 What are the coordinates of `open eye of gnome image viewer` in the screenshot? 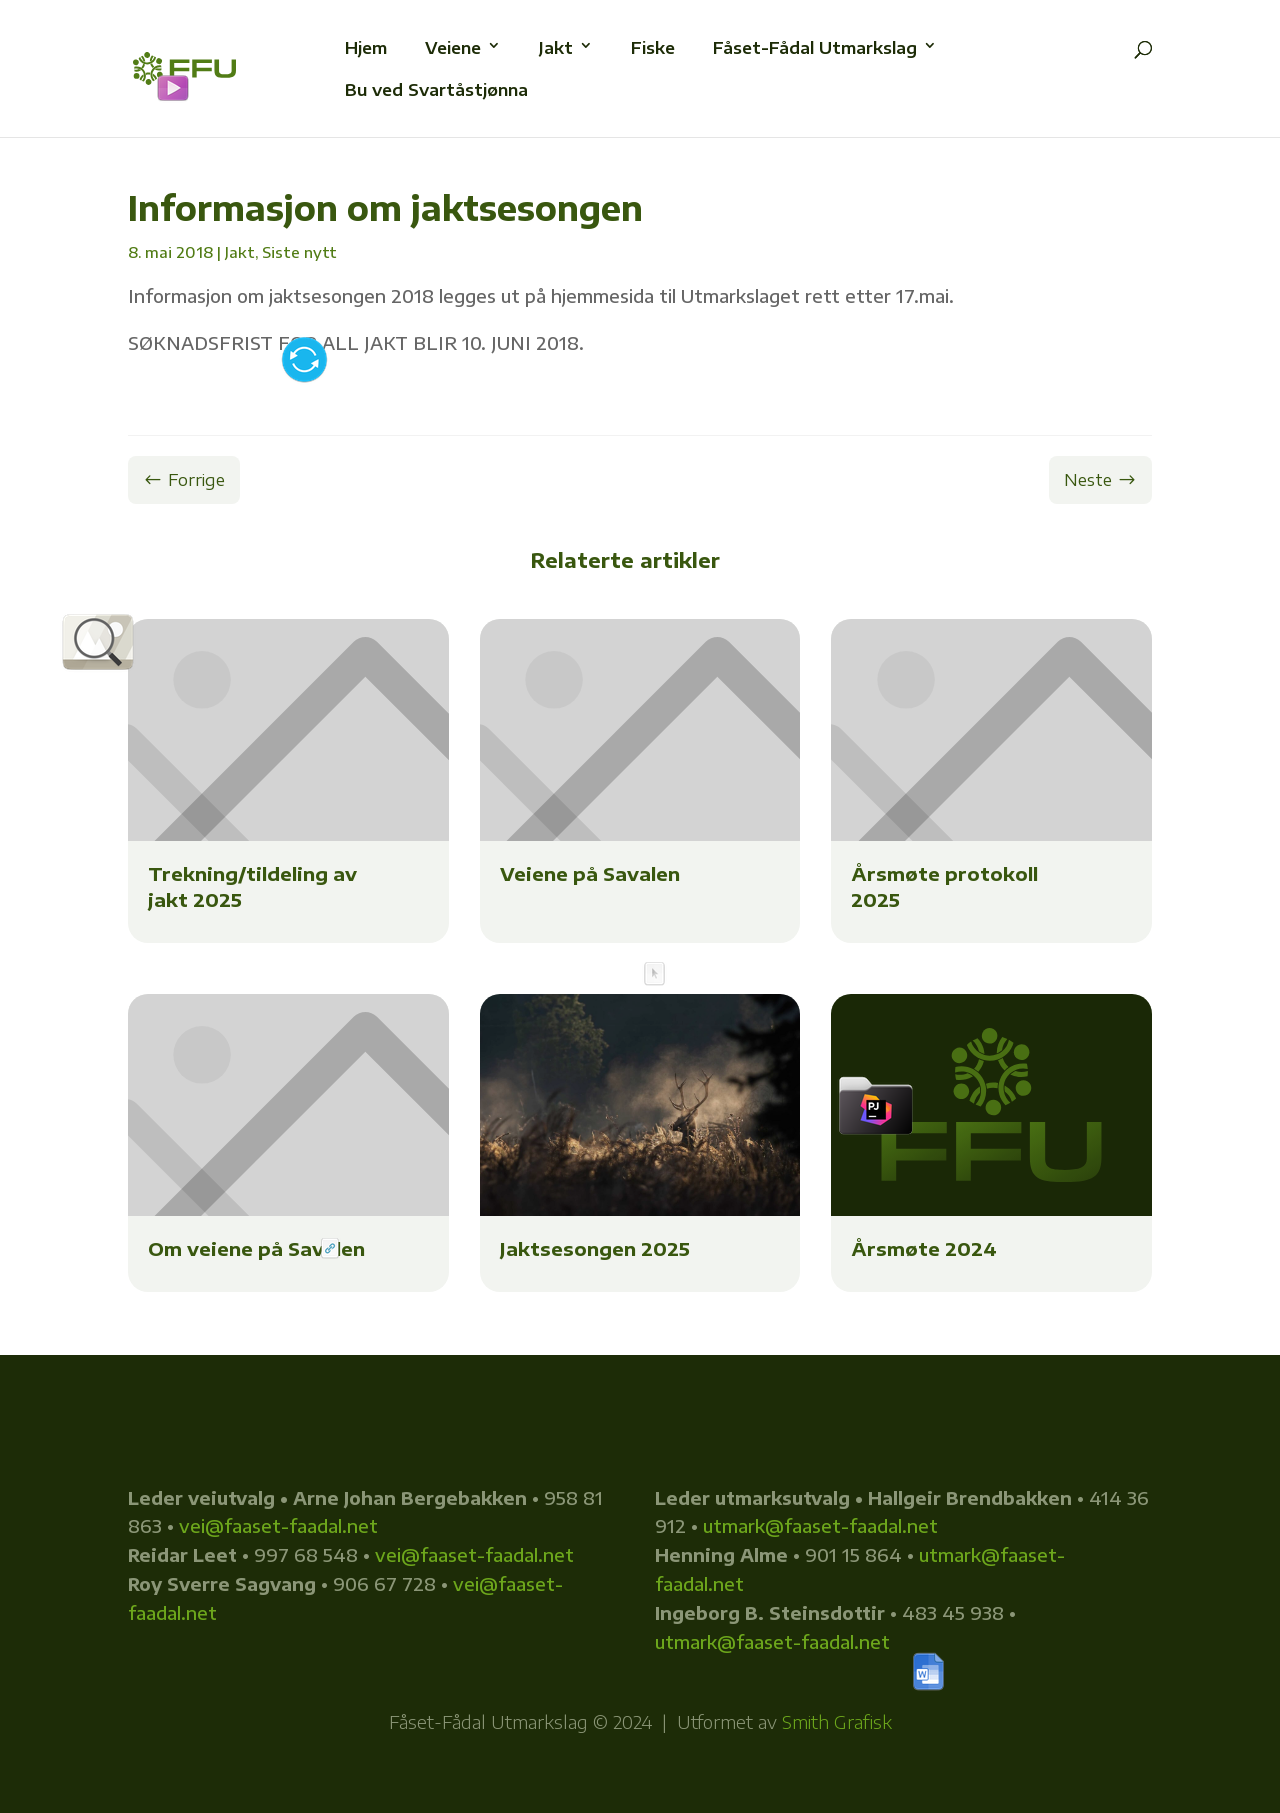 It's located at (98, 642).